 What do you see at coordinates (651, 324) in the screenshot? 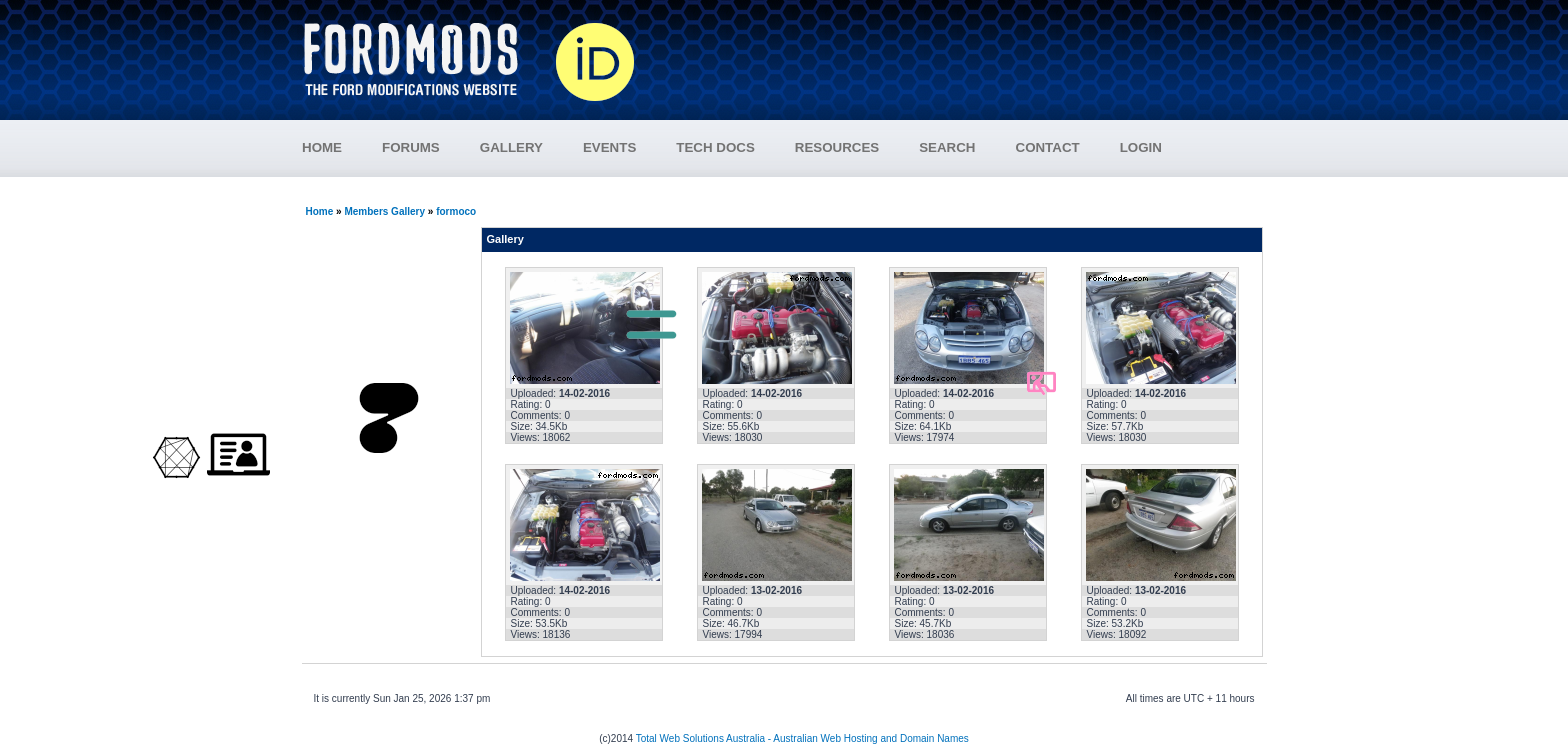
I see `equals or comparison function` at bounding box center [651, 324].